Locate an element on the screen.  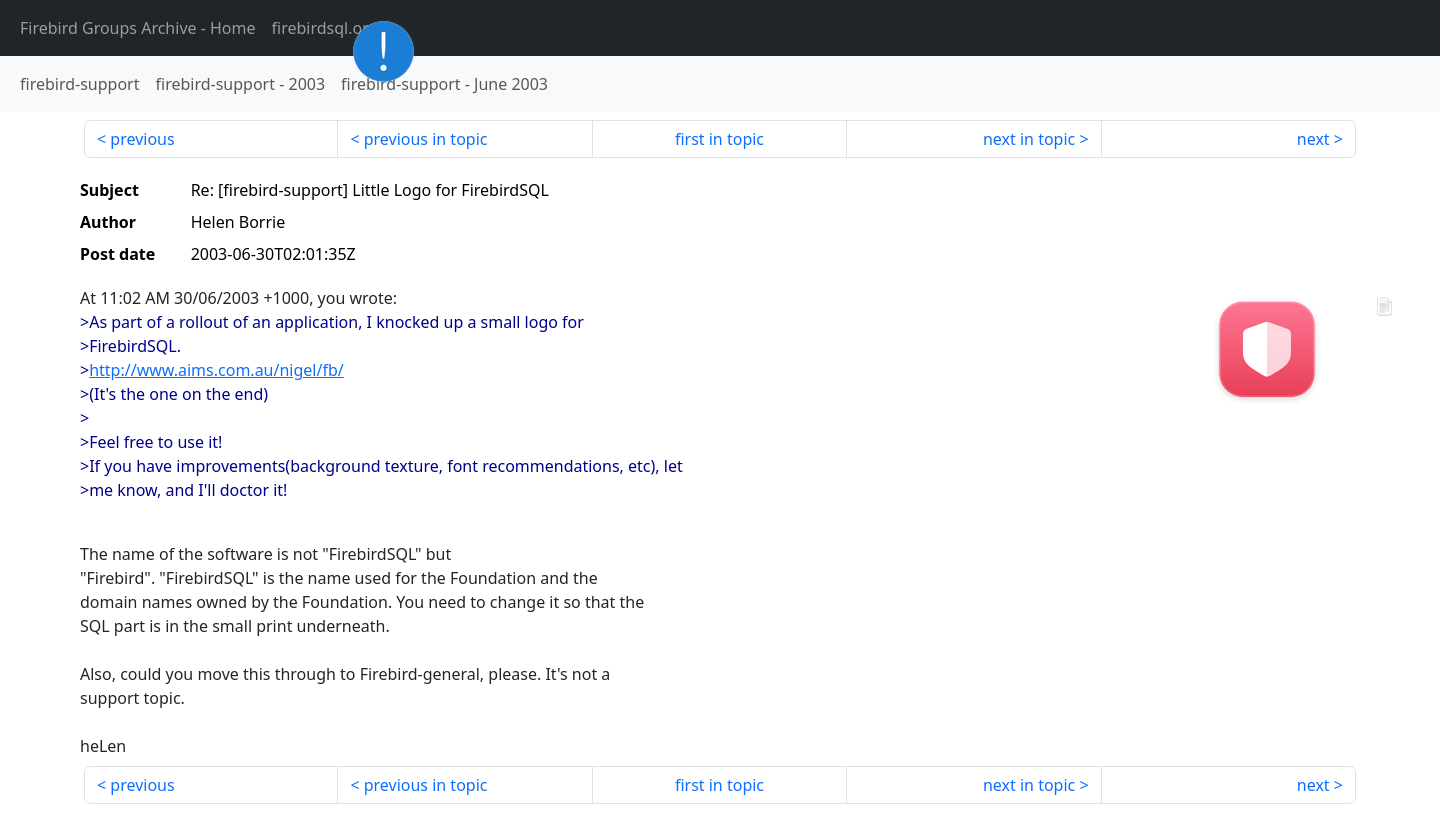
open a text document is located at coordinates (1384, 306).